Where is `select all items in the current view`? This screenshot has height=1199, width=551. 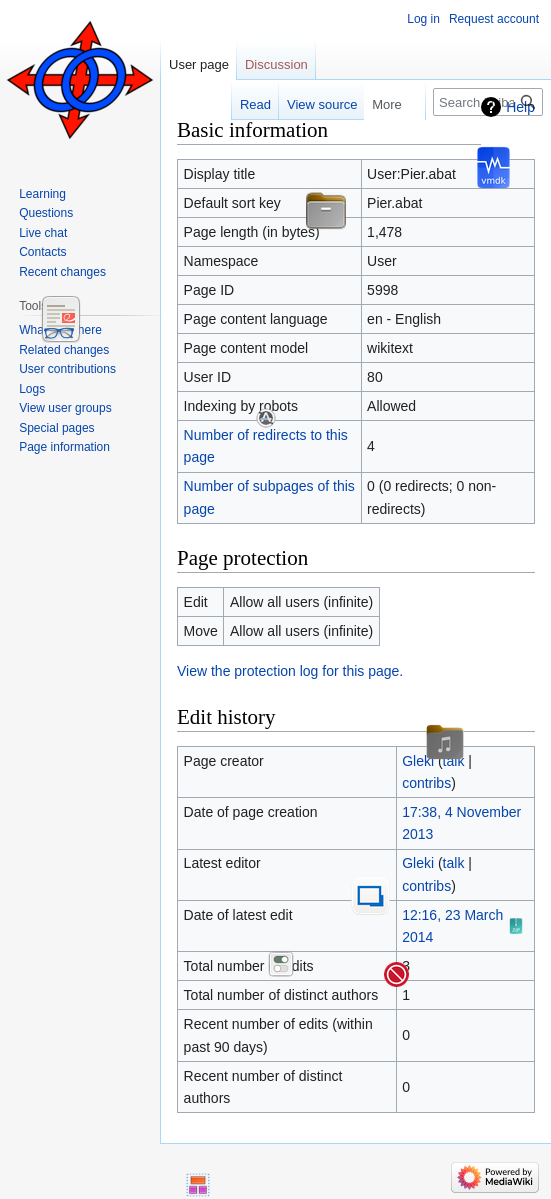
select all items in the current view is located at coordinates (198, 1185).